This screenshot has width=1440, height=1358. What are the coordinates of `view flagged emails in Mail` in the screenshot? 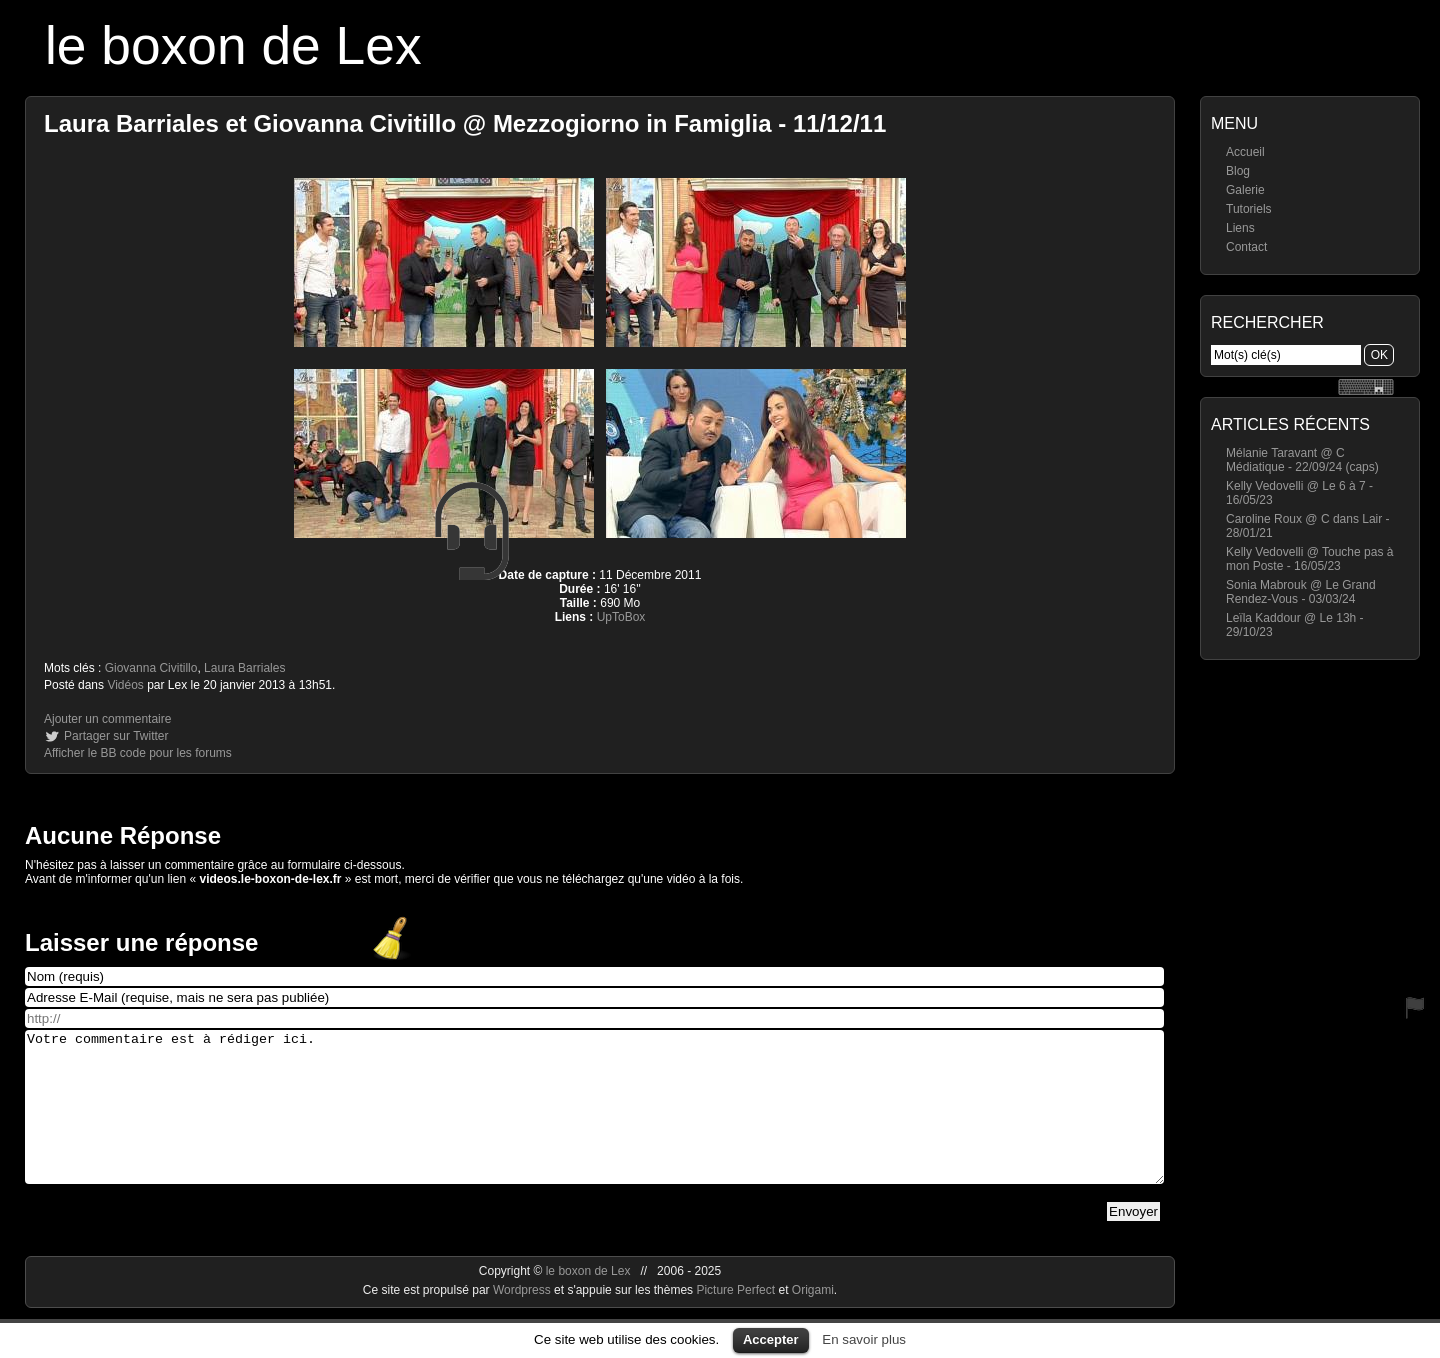 It's located at (1415, 1008).